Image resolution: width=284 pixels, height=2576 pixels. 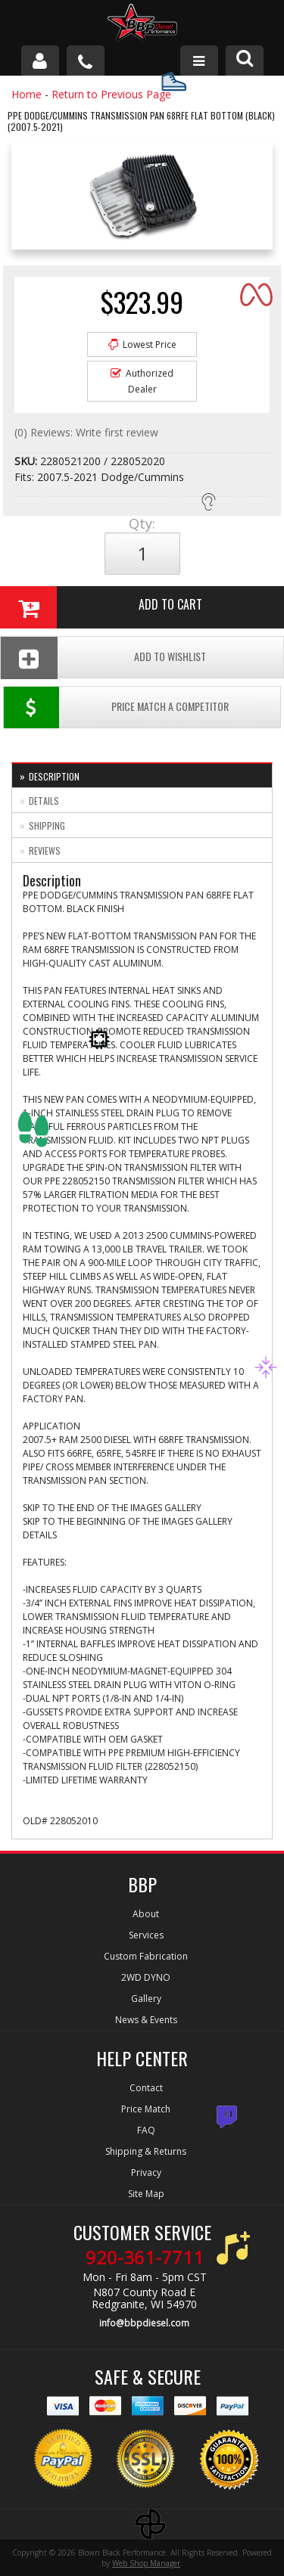 I want to click on open google photos app, so click(x=150, y=2524).